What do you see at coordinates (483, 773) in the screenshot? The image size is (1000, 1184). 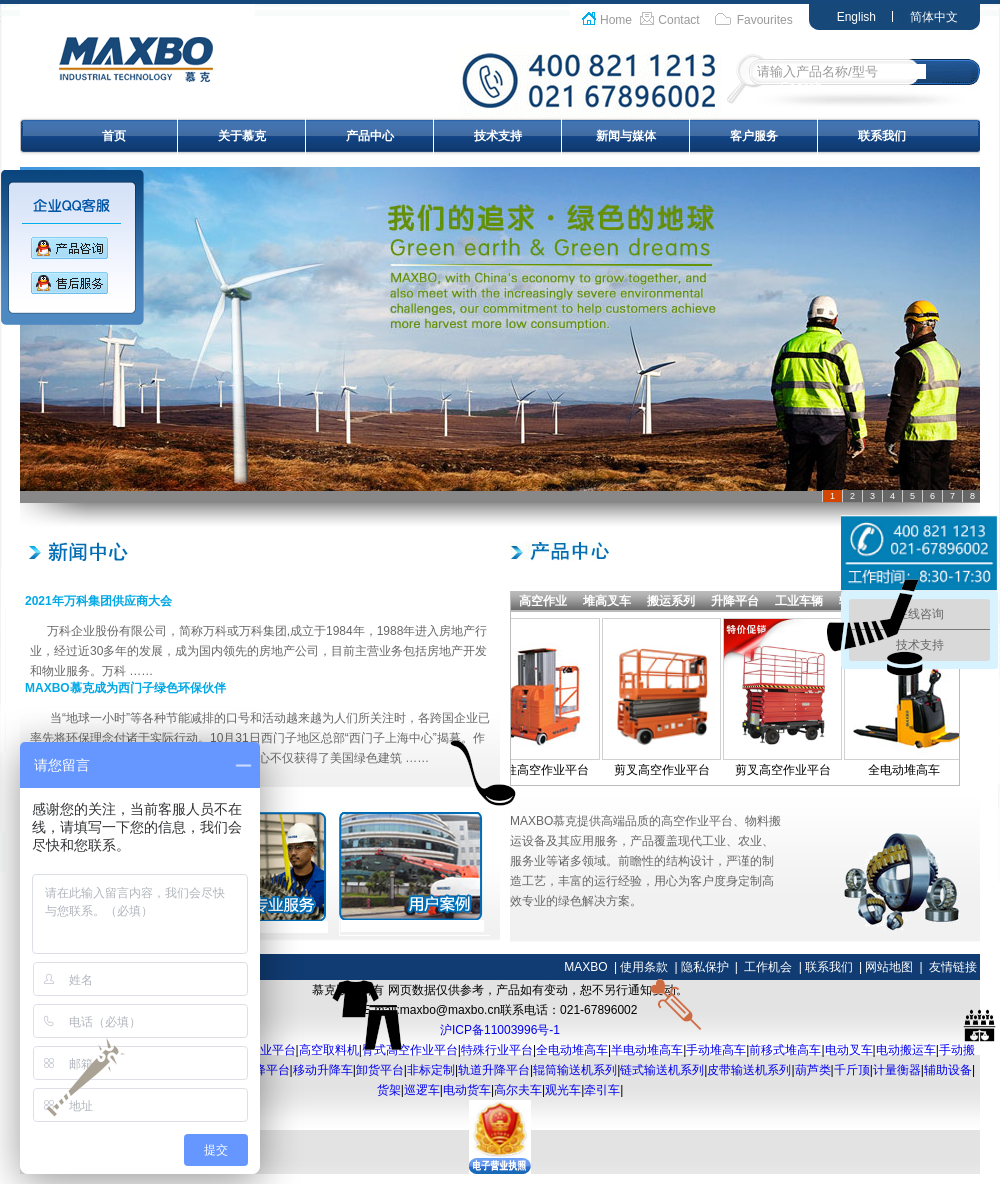 I see `select ladle tool in cooking game` at bounding box center [483, 773].